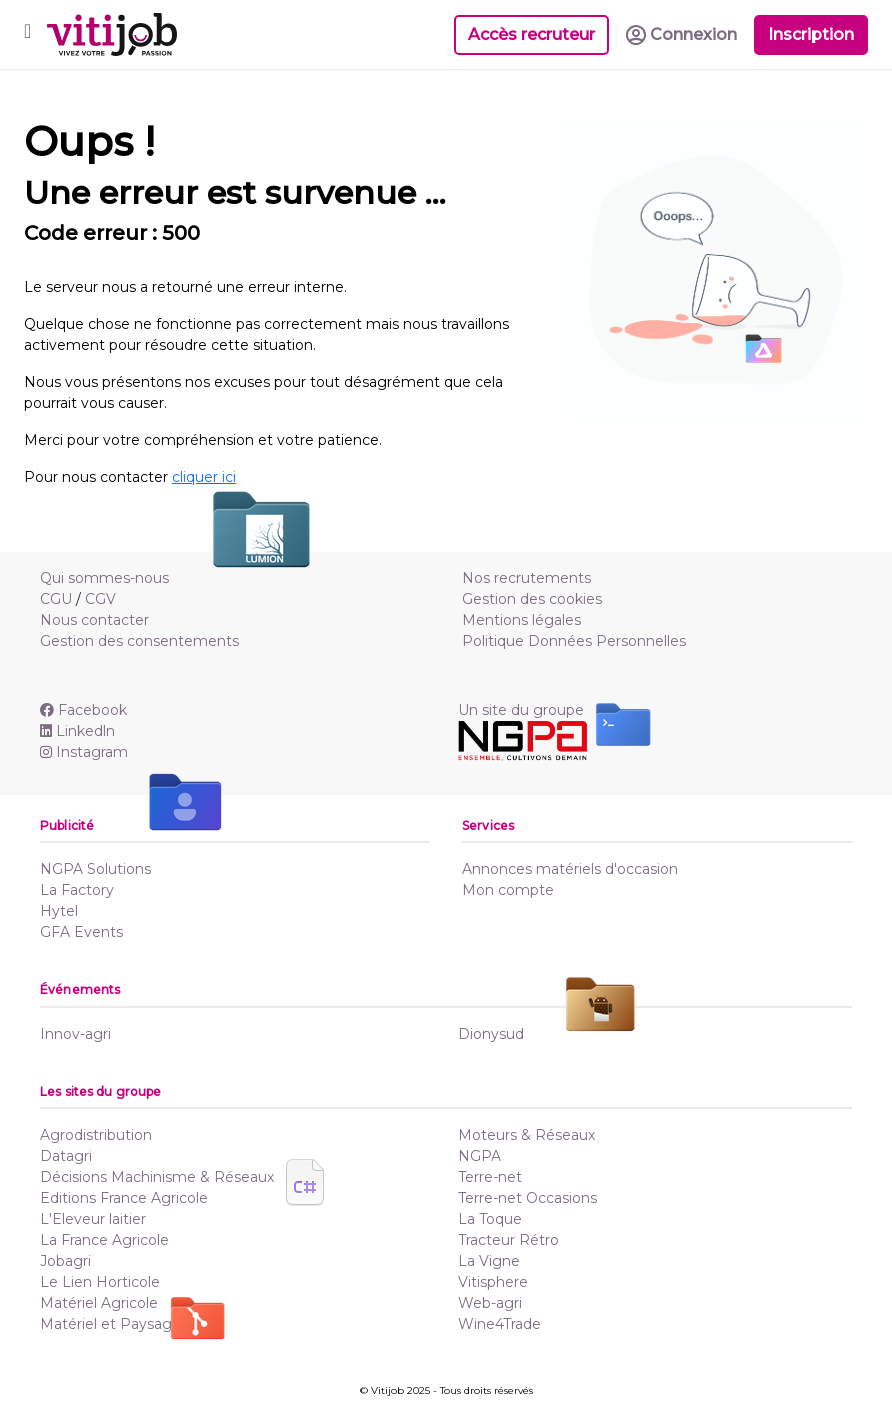  Describe the element at coordinates (261, 532) in the screenshot. I see `open lumion project files folder` at that location.